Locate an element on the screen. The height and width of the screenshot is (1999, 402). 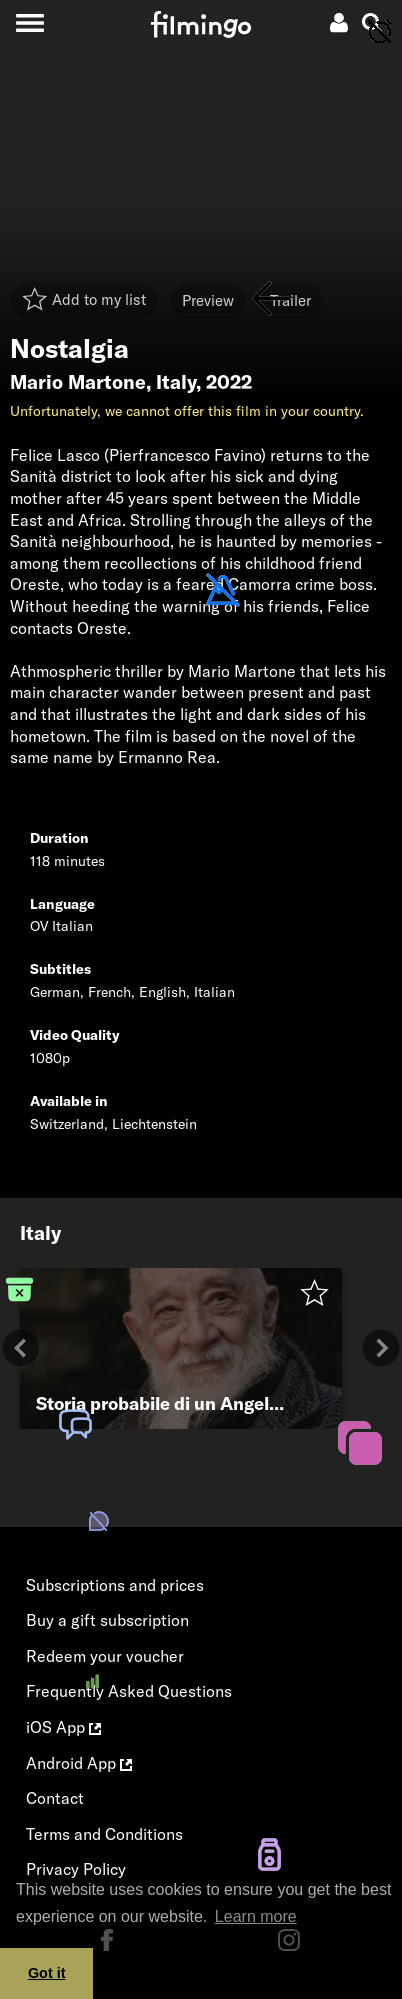
view analytics or statistics is located at coordinates (92, 1681).